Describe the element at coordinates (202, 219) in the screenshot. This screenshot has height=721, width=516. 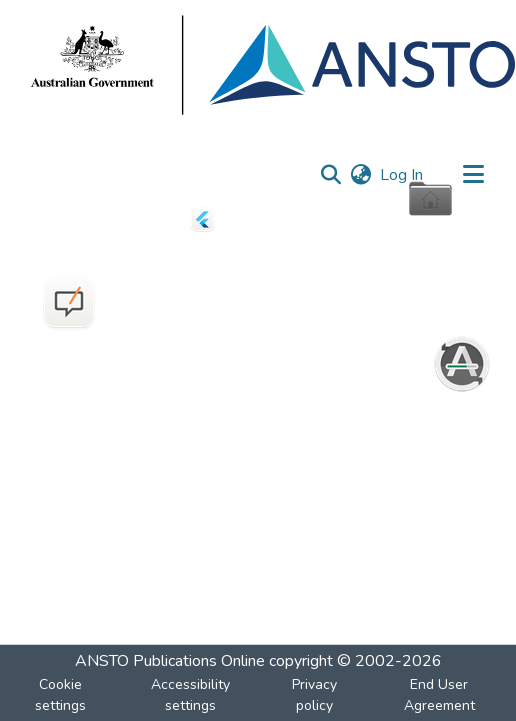
I see `open the Flutter development application` at that location.